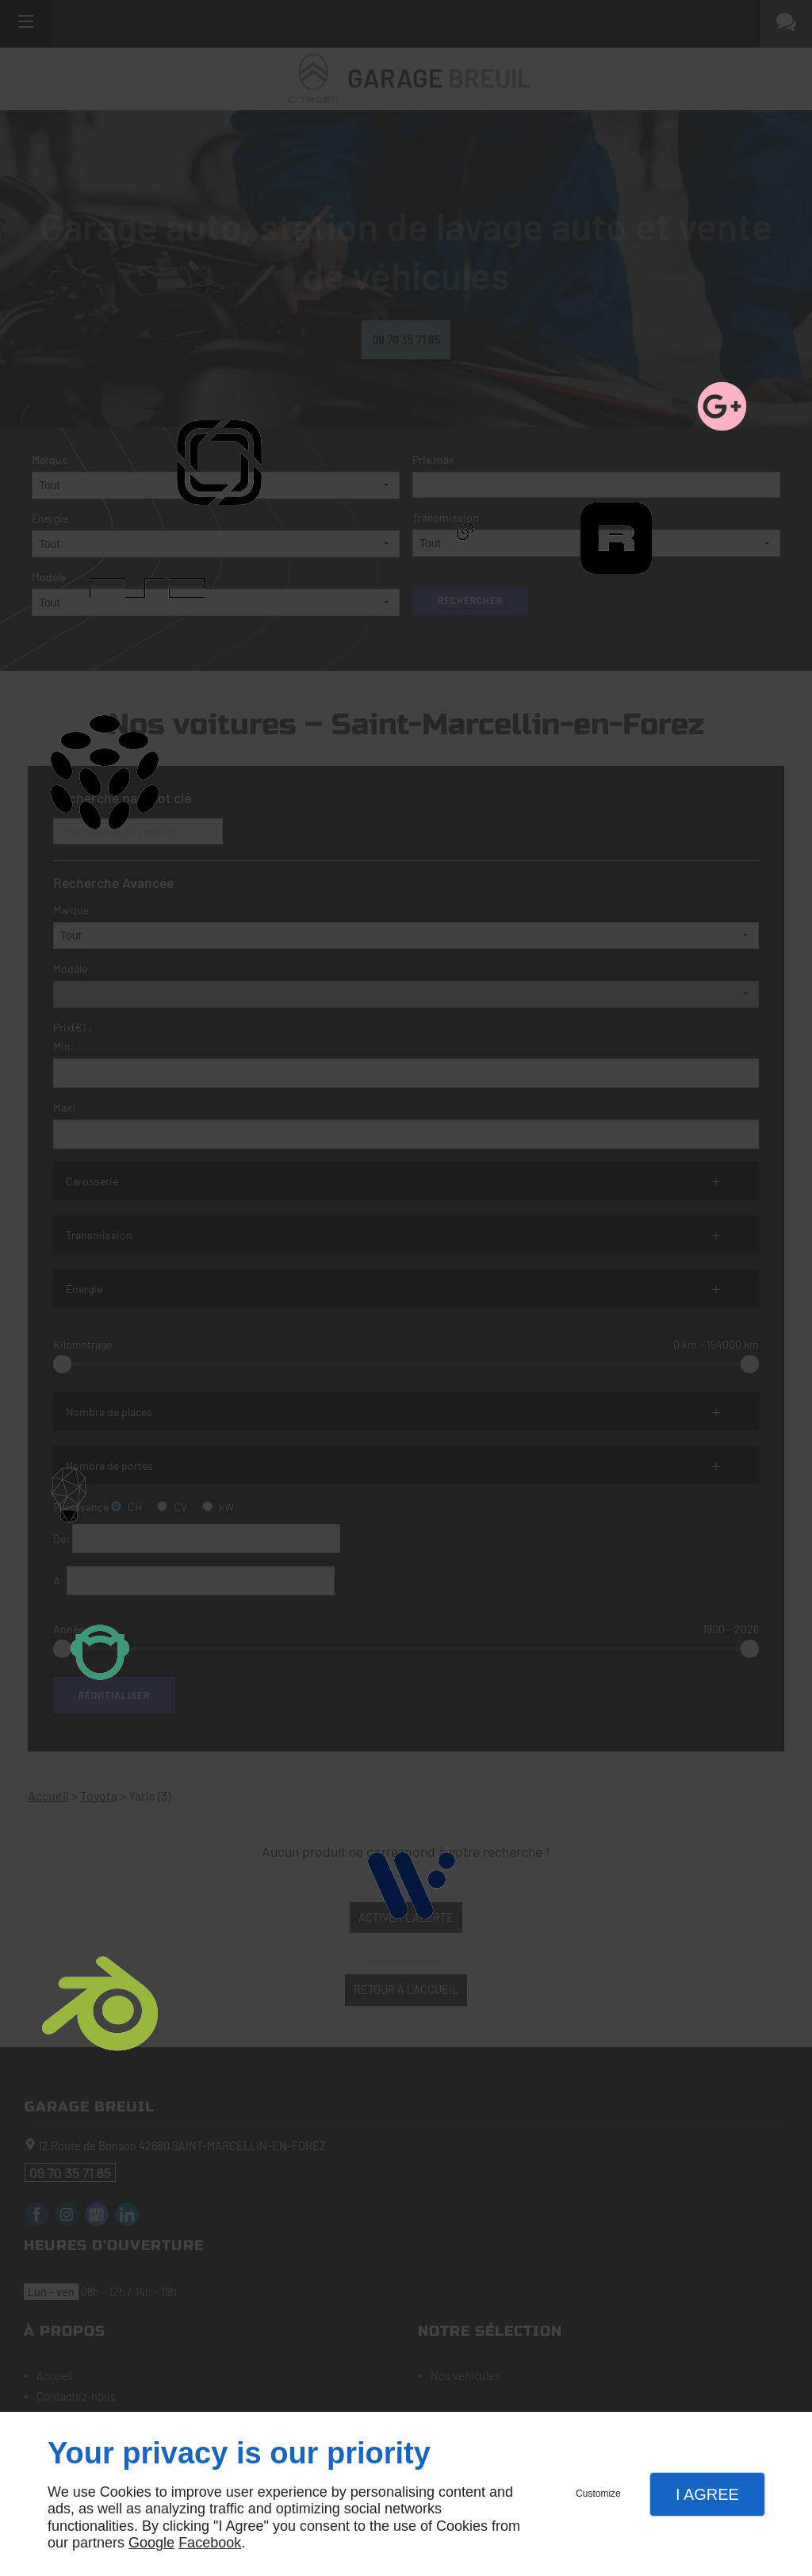  What do you see at coordinates (616, 538) in the screenshot?
I see `open the rarible NFT marketplace app` at bounding box center [616, 538].